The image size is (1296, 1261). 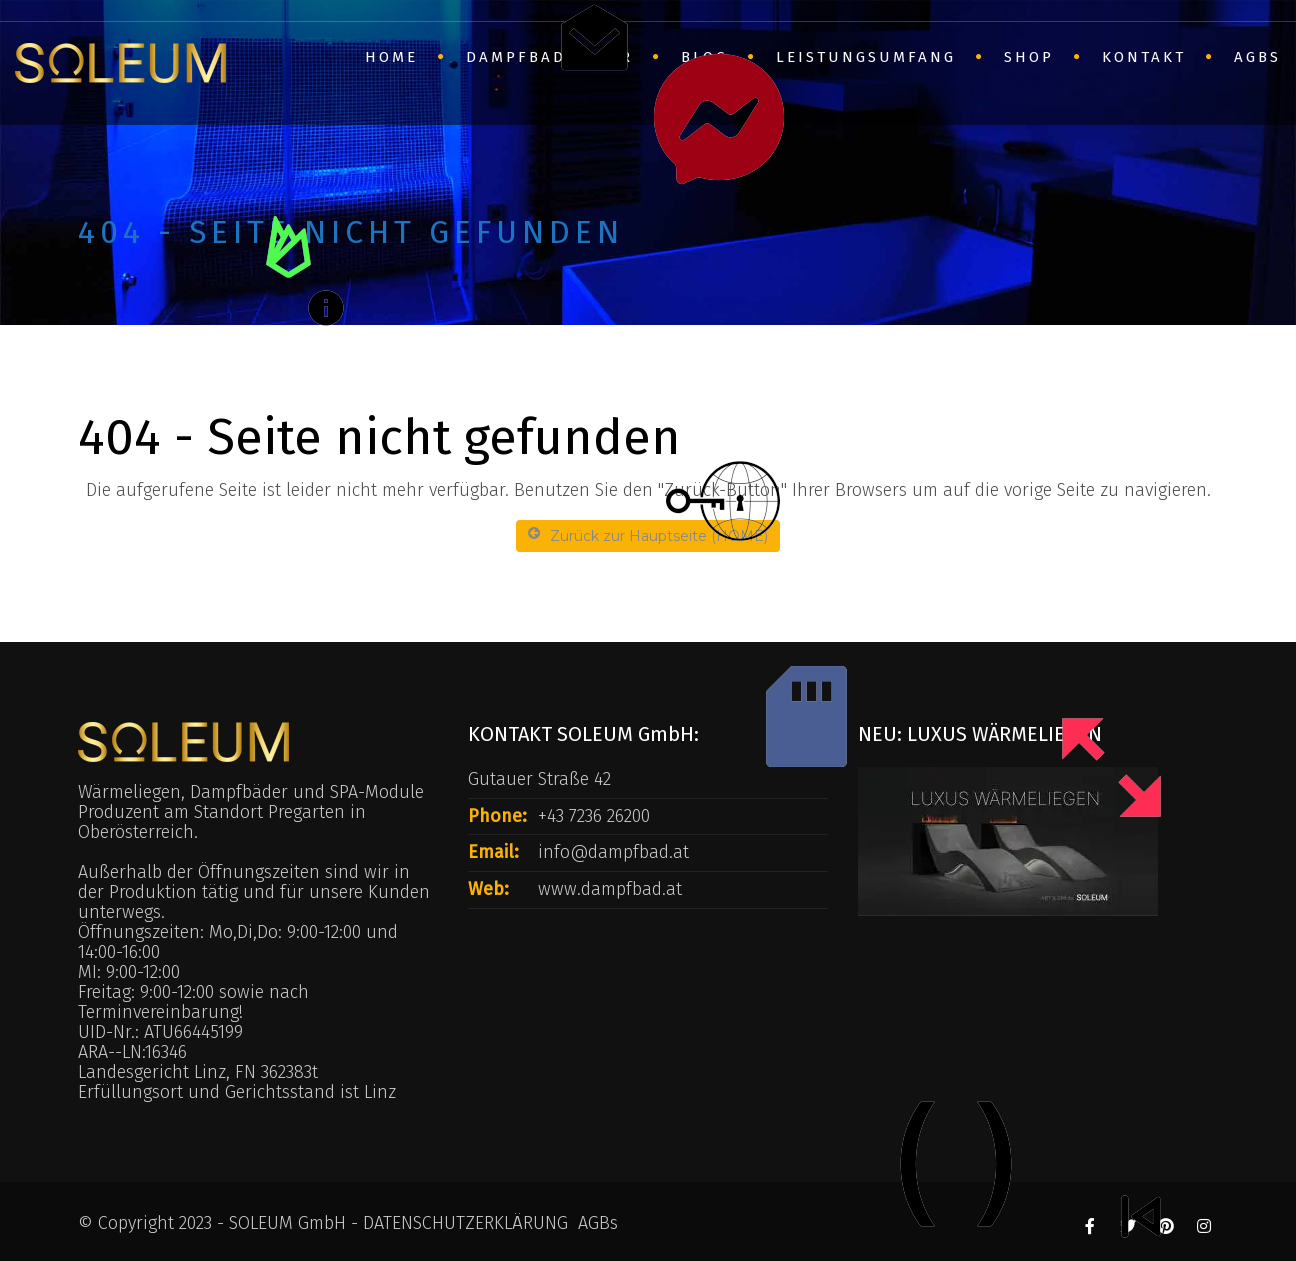 I want to click on sign in with webauthn passwordless authentication, so click(x=723, y=501).